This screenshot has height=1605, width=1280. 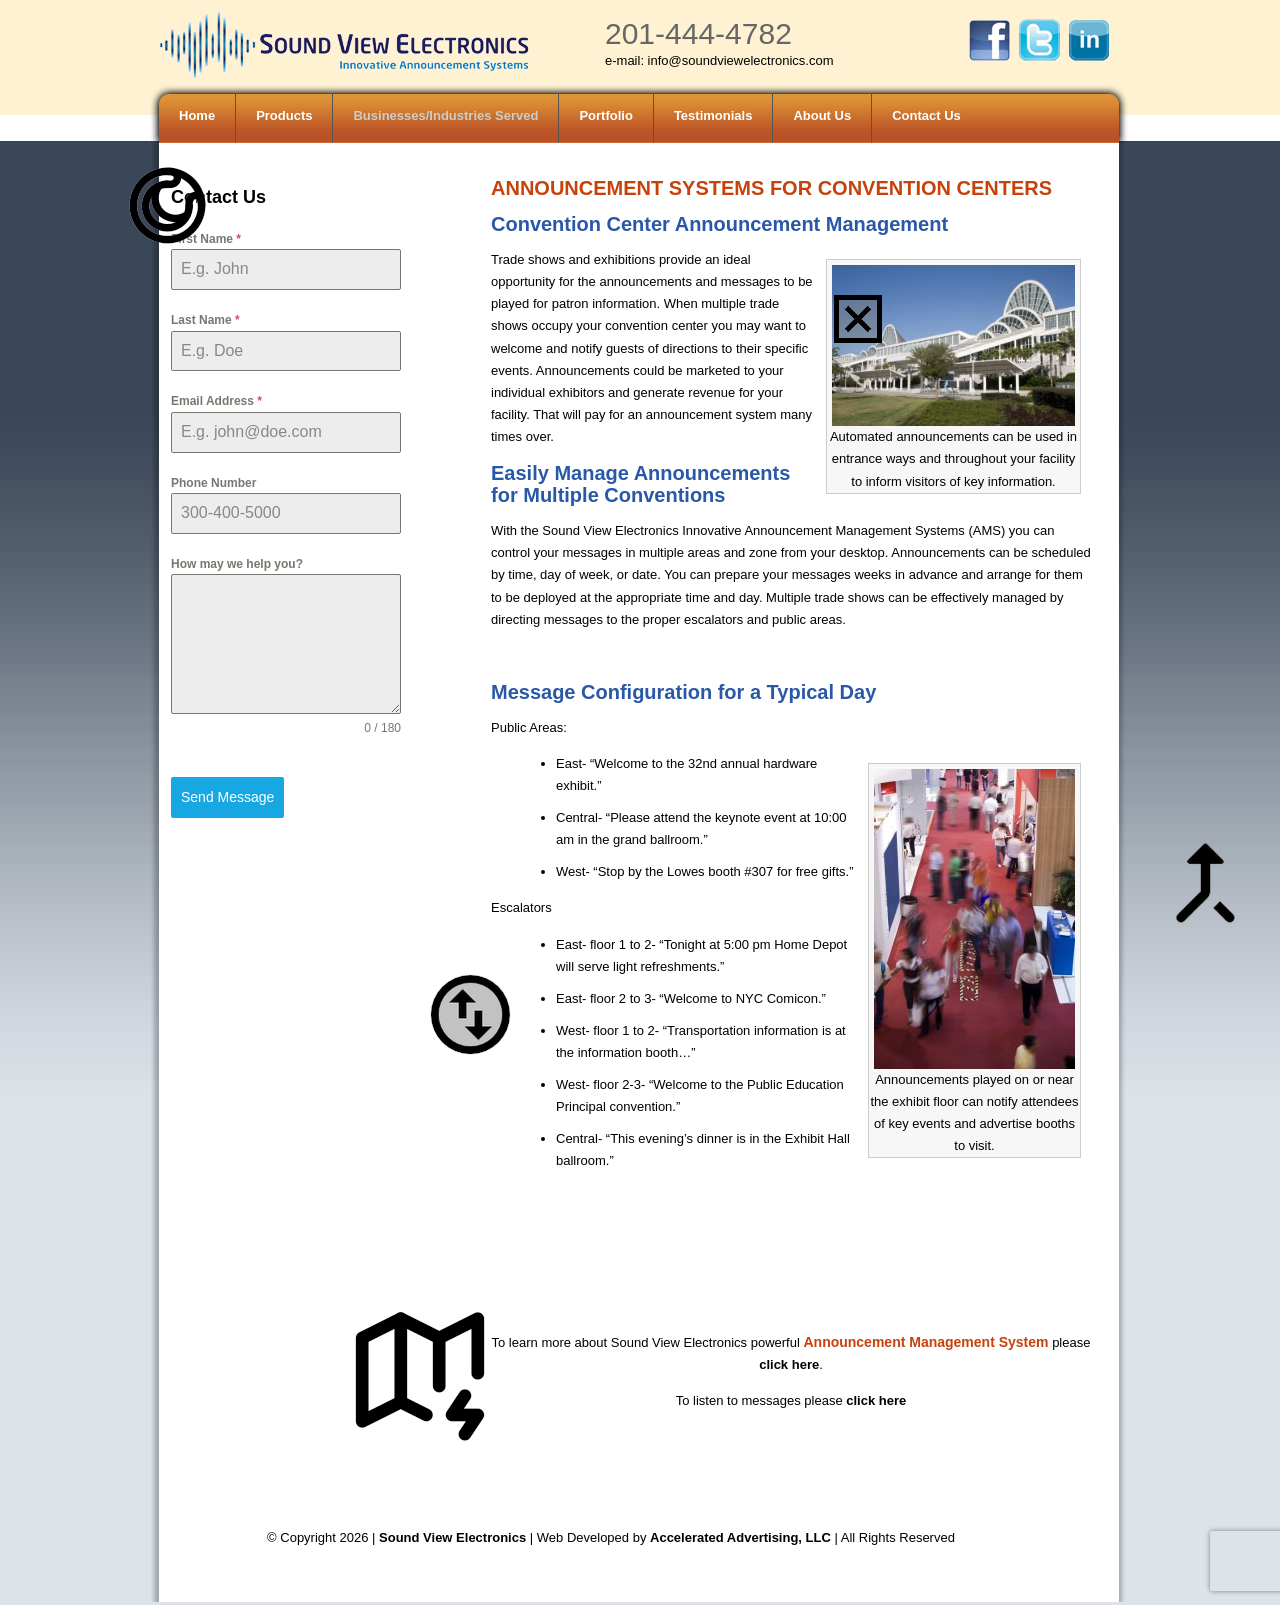 I want to click on indicates a disabled or unavailable feature, so click(x=858, y=319).